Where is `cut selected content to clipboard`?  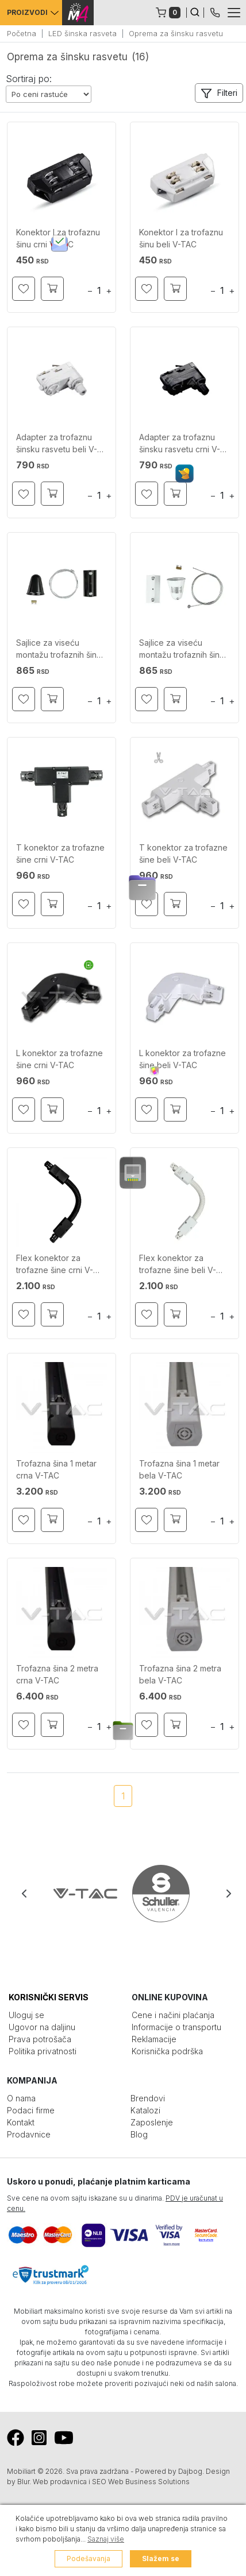 cut selected content to clipboard is located at coordinates (159, 758).